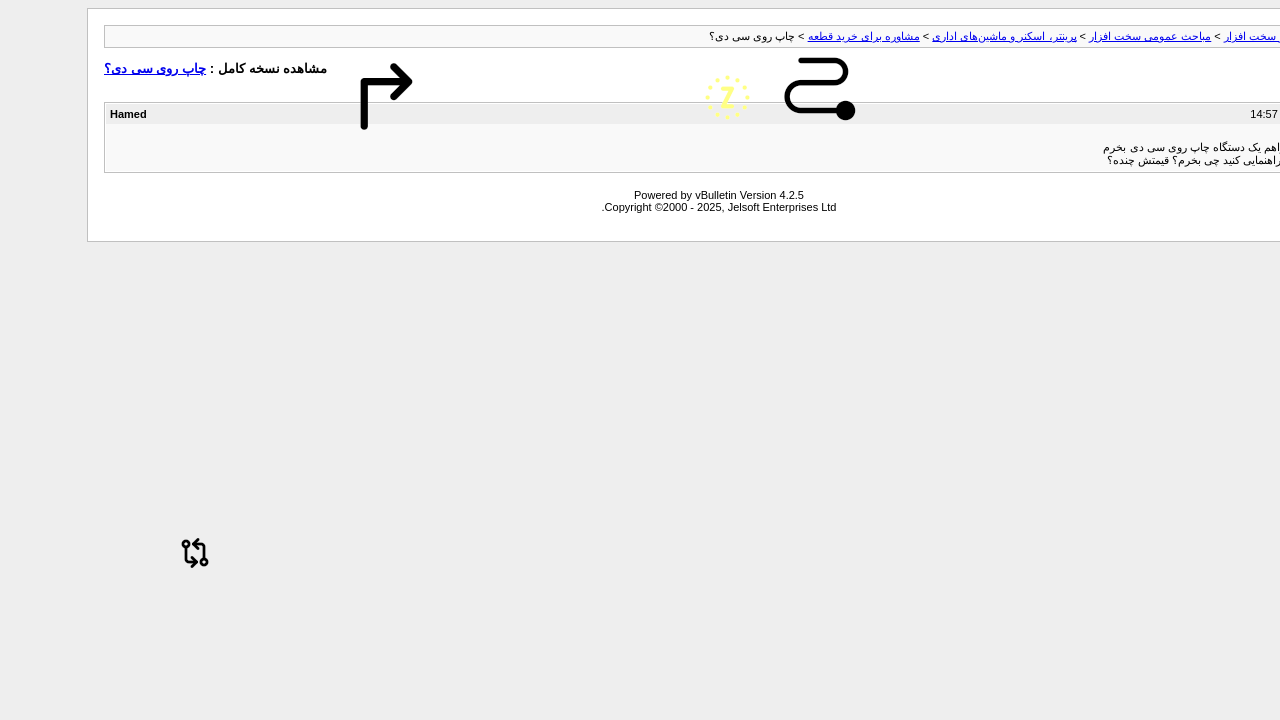 This screenshot has height=720, width=1280. I want to click on view or edit a route path, so click(820, 85).